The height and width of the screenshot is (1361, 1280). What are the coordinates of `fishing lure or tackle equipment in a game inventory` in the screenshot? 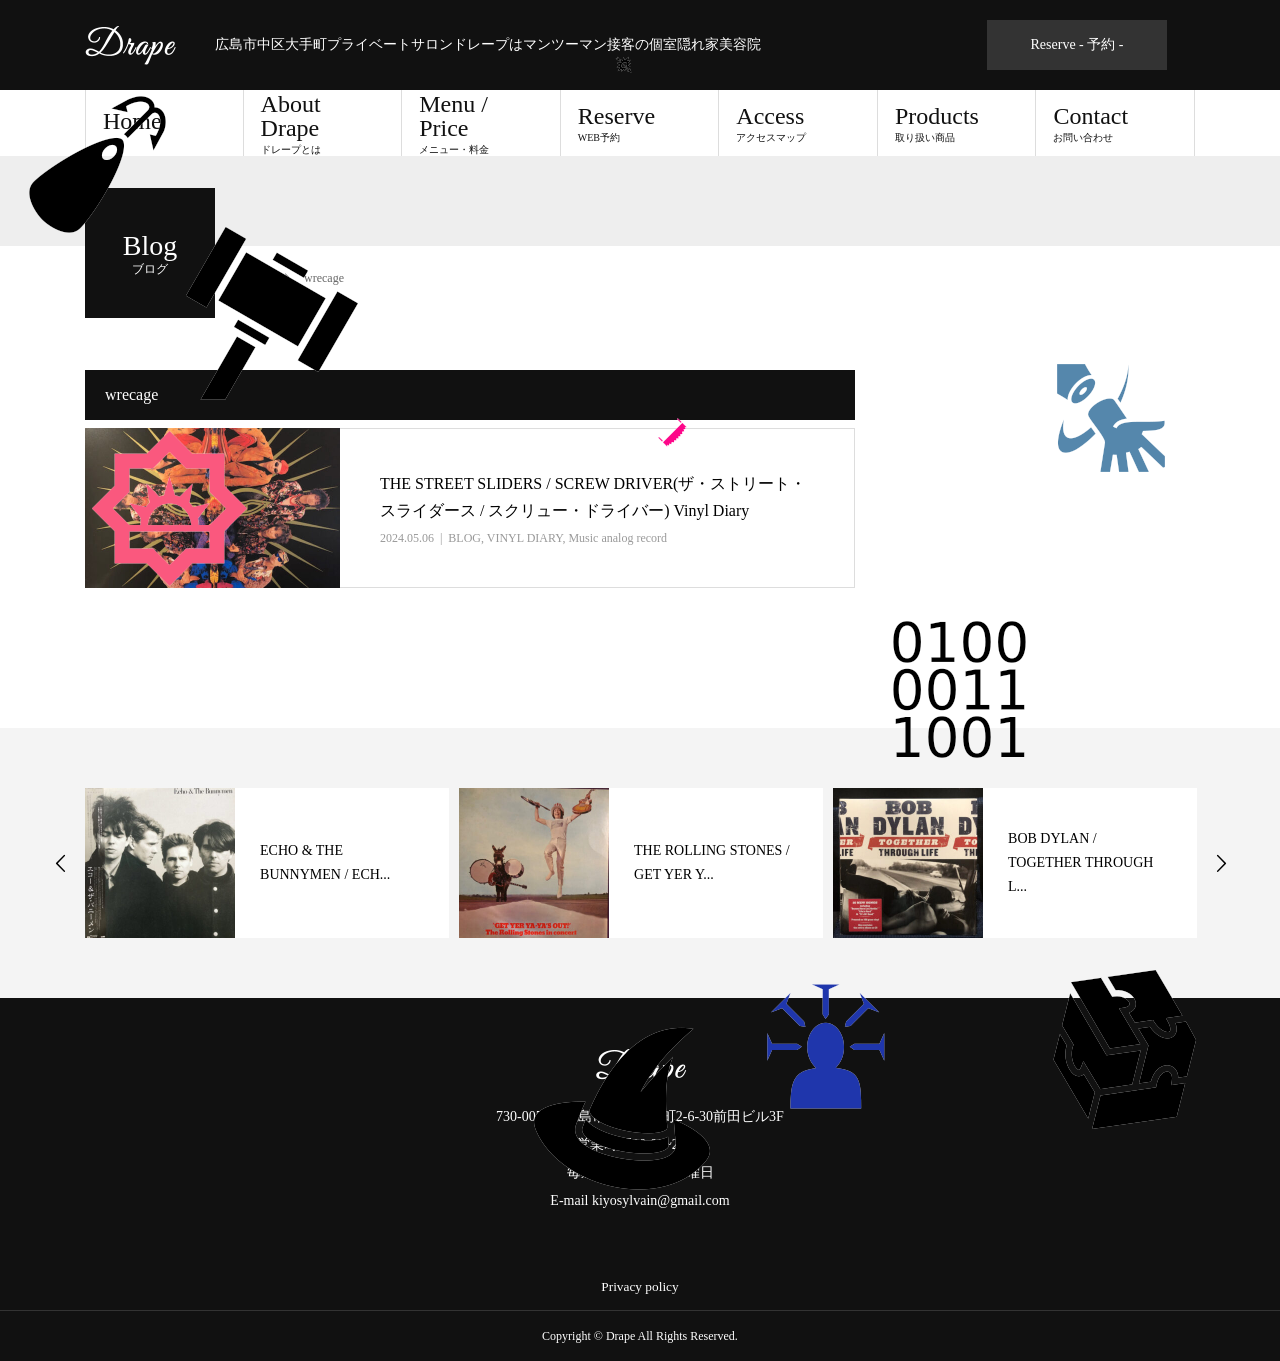 It's located at (97, 164).